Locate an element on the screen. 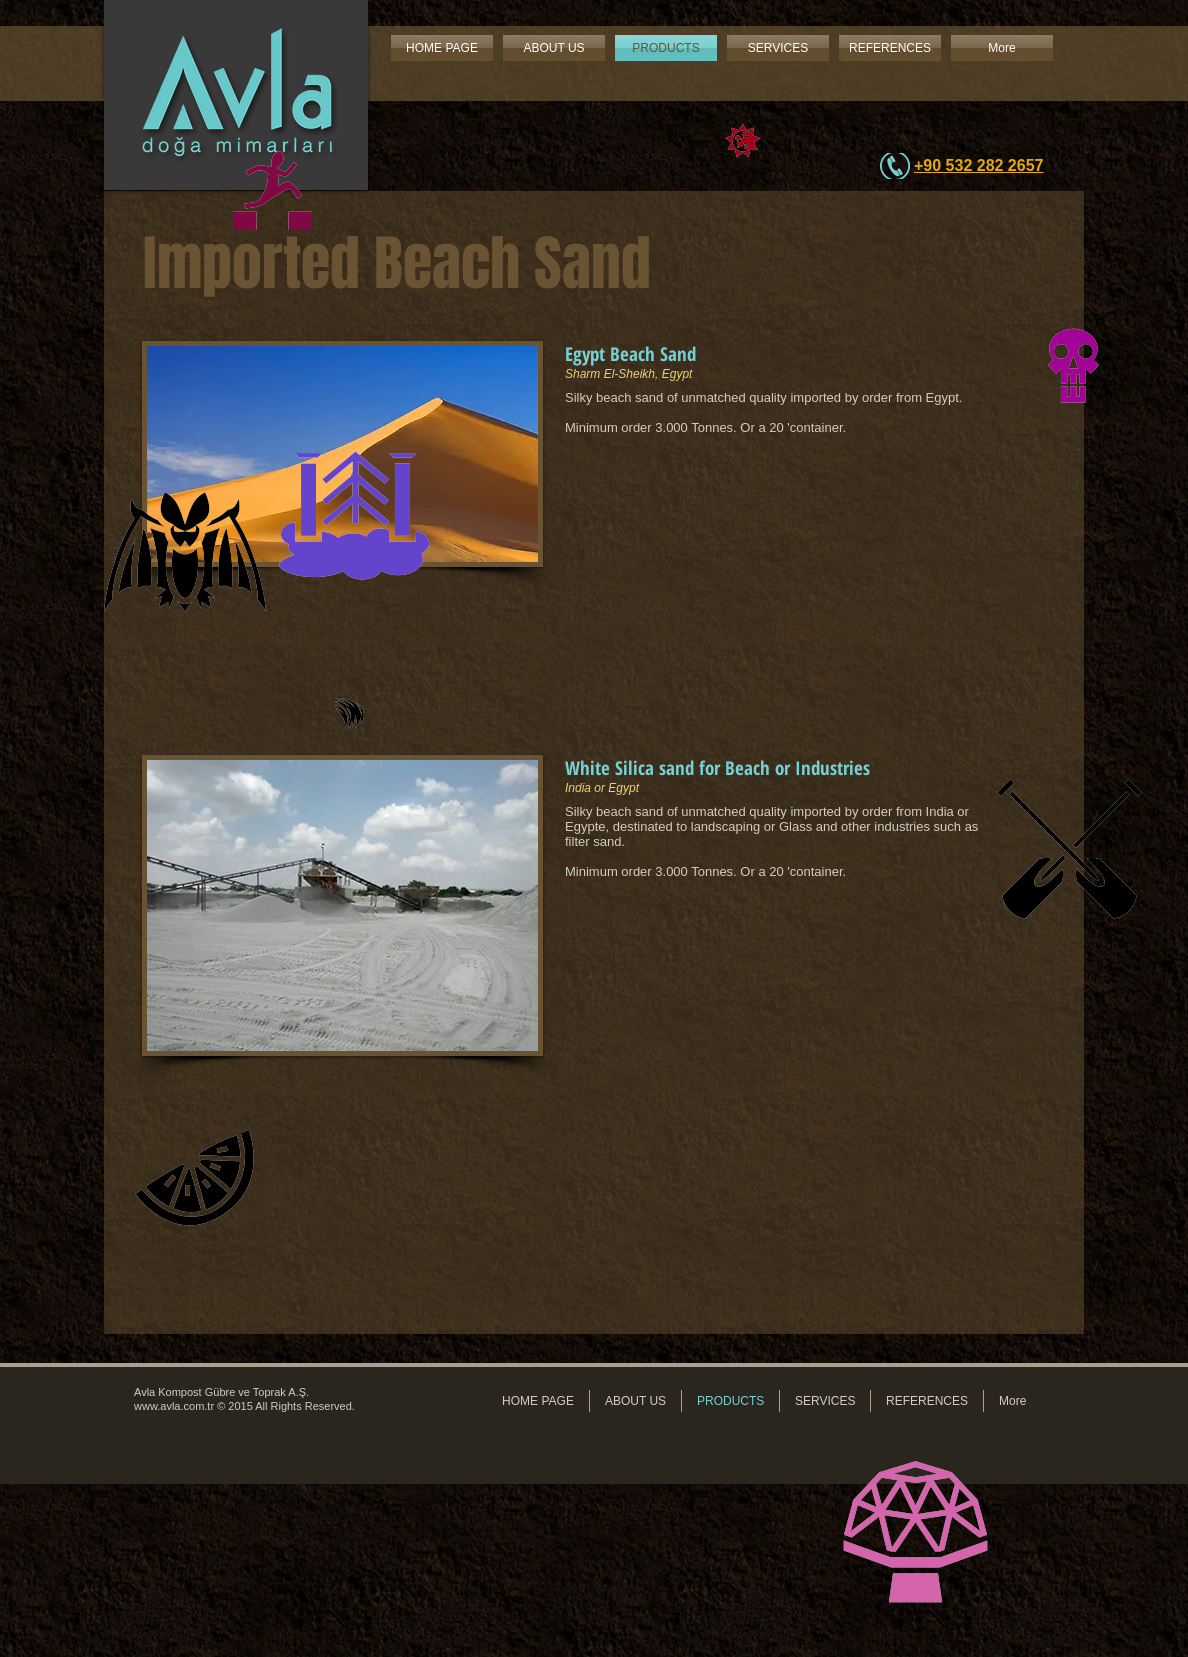  citrus or fruit-related category is located at coordinates (194, 1177).